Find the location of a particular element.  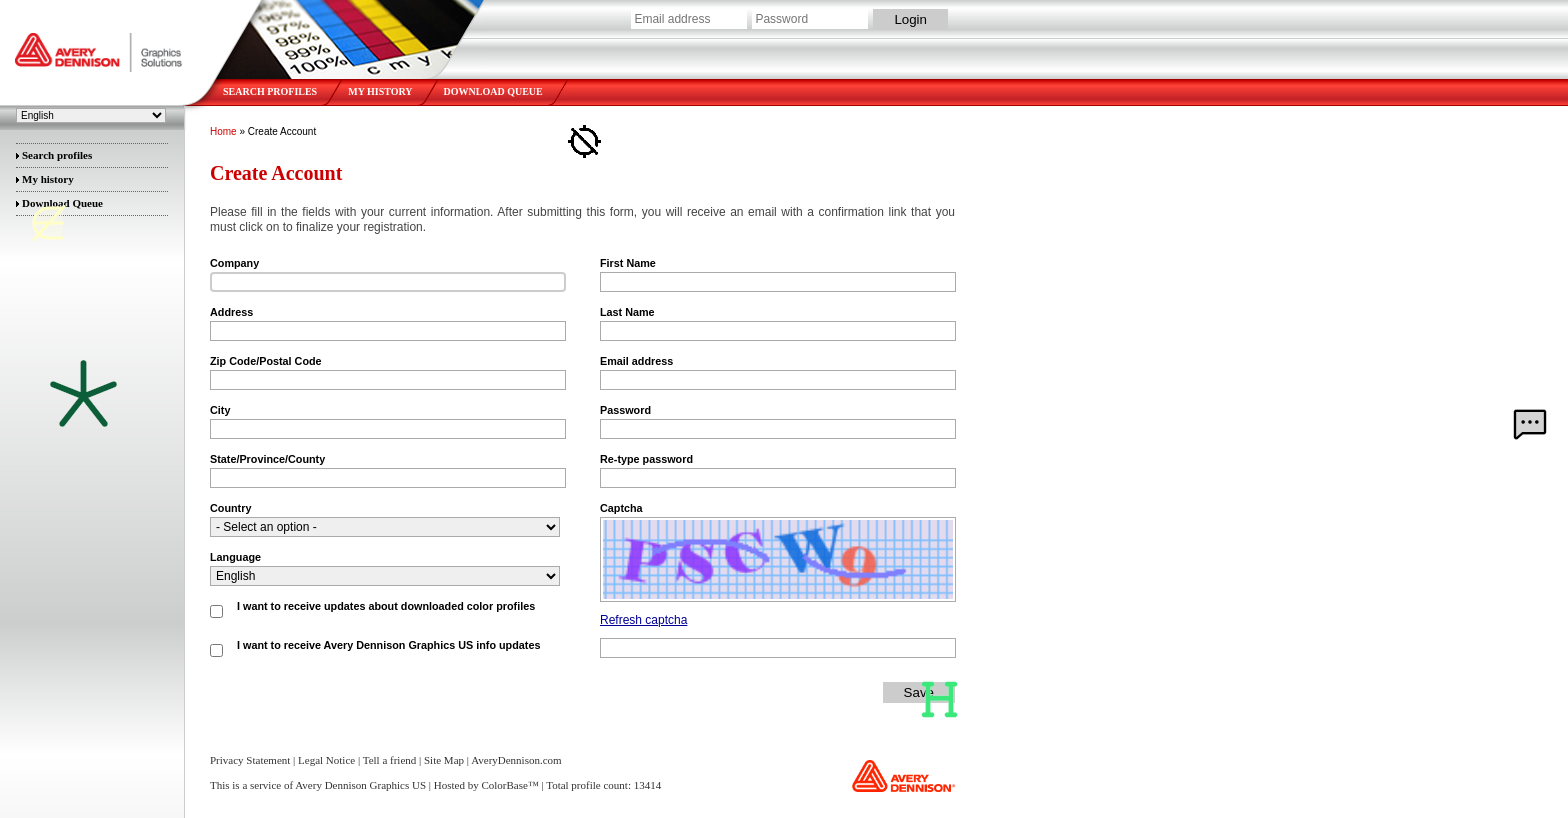

open chat or messaging is located at coordinates (1530, 422).